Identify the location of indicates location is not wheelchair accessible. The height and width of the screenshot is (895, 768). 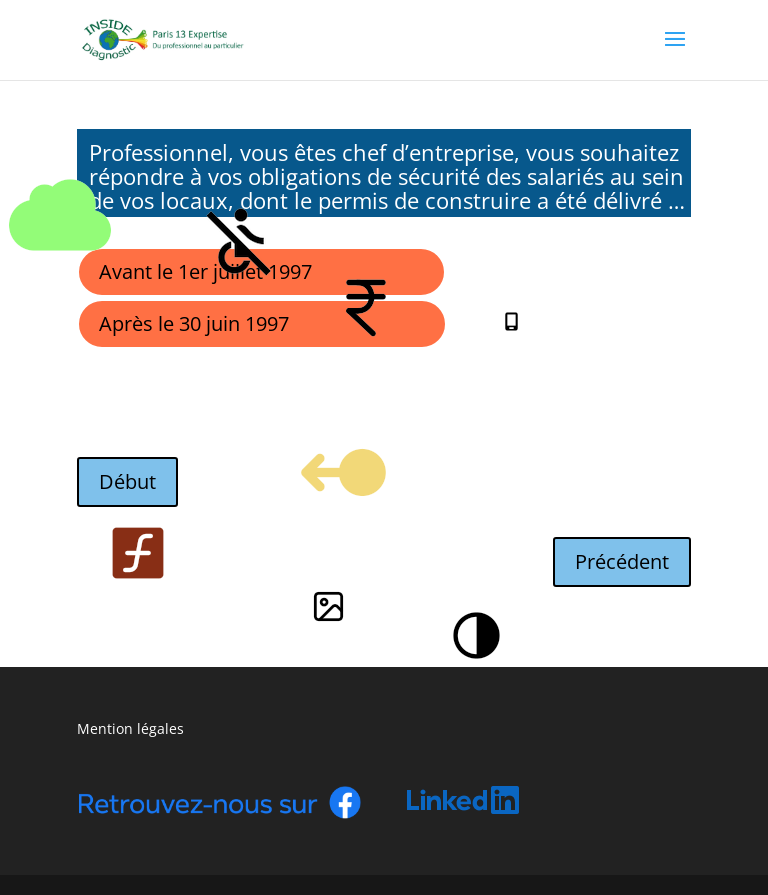
(241, 241).